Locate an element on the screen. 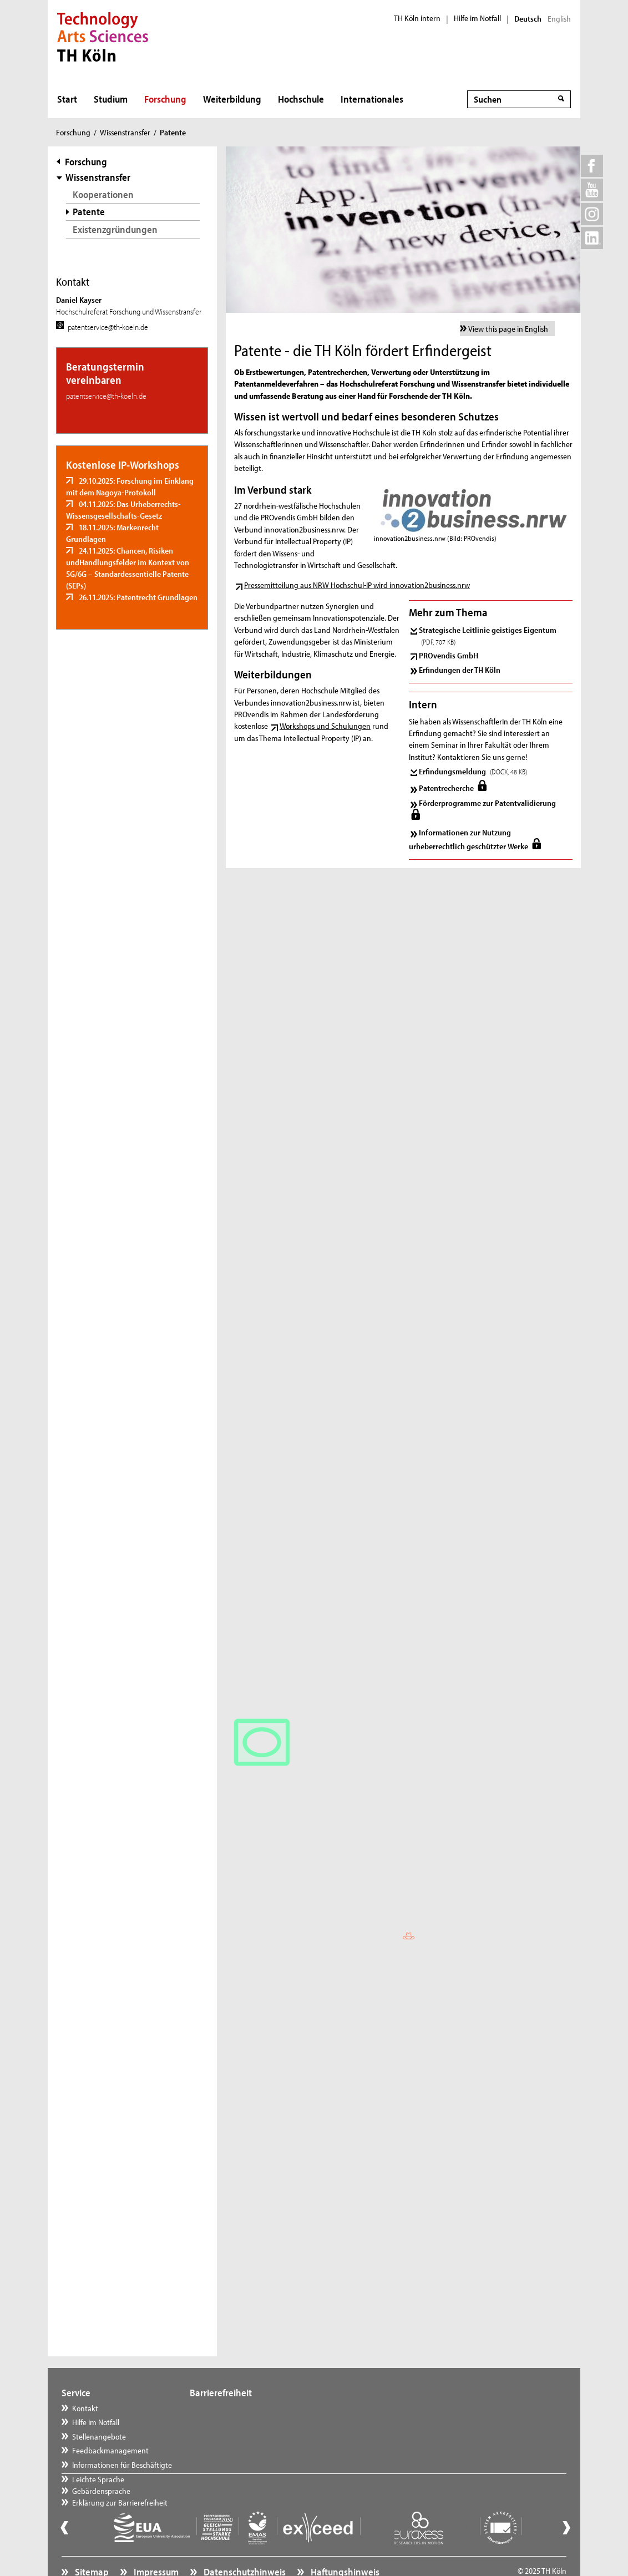  apply vignette effect to image is located at coordinates (262, 1742).